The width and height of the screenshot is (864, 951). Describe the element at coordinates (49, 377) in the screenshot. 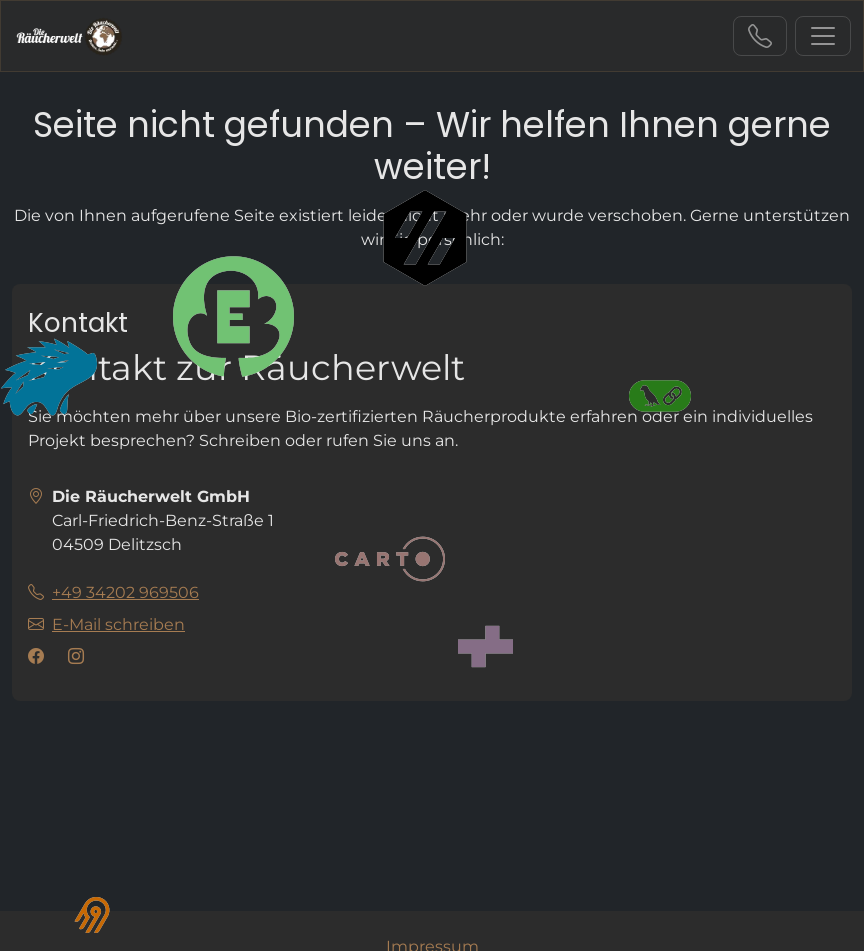

I see `percy visual testing platform logo` at that location.